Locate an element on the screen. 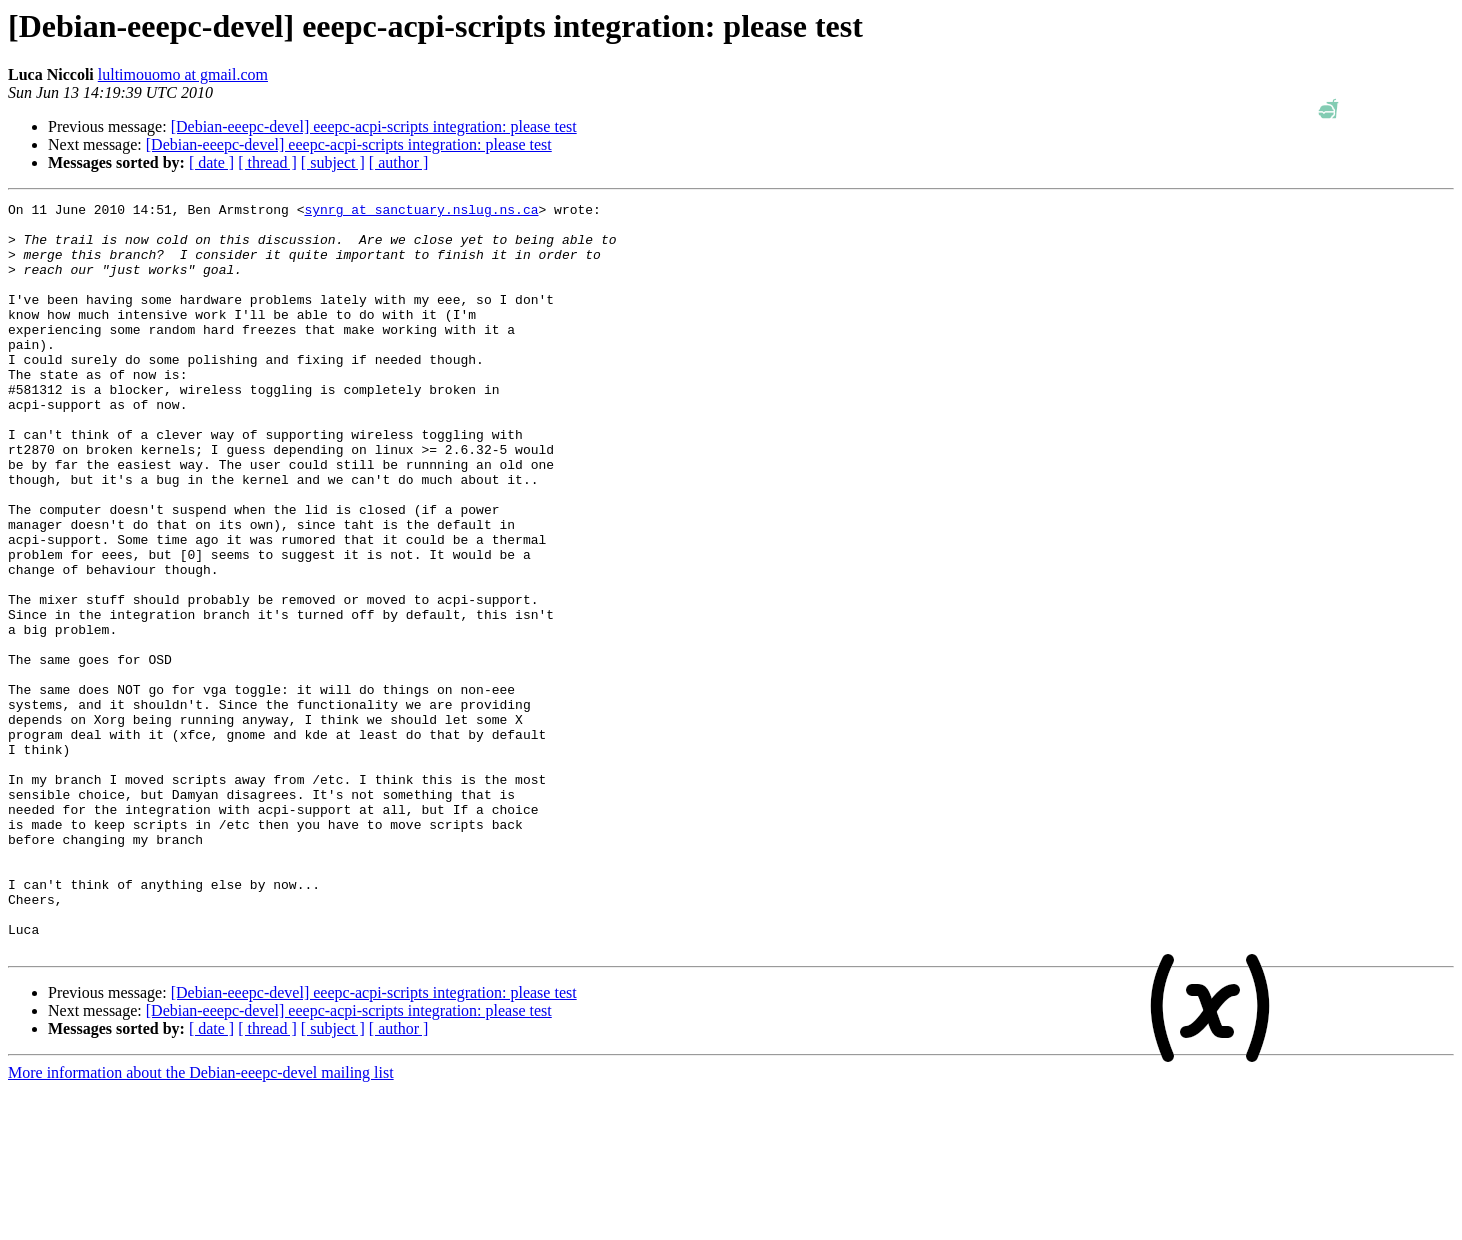 The height and width of the screenshot is (1240, 1462). browse nearby fast food restaurants is located at coordinates (1328, 108).